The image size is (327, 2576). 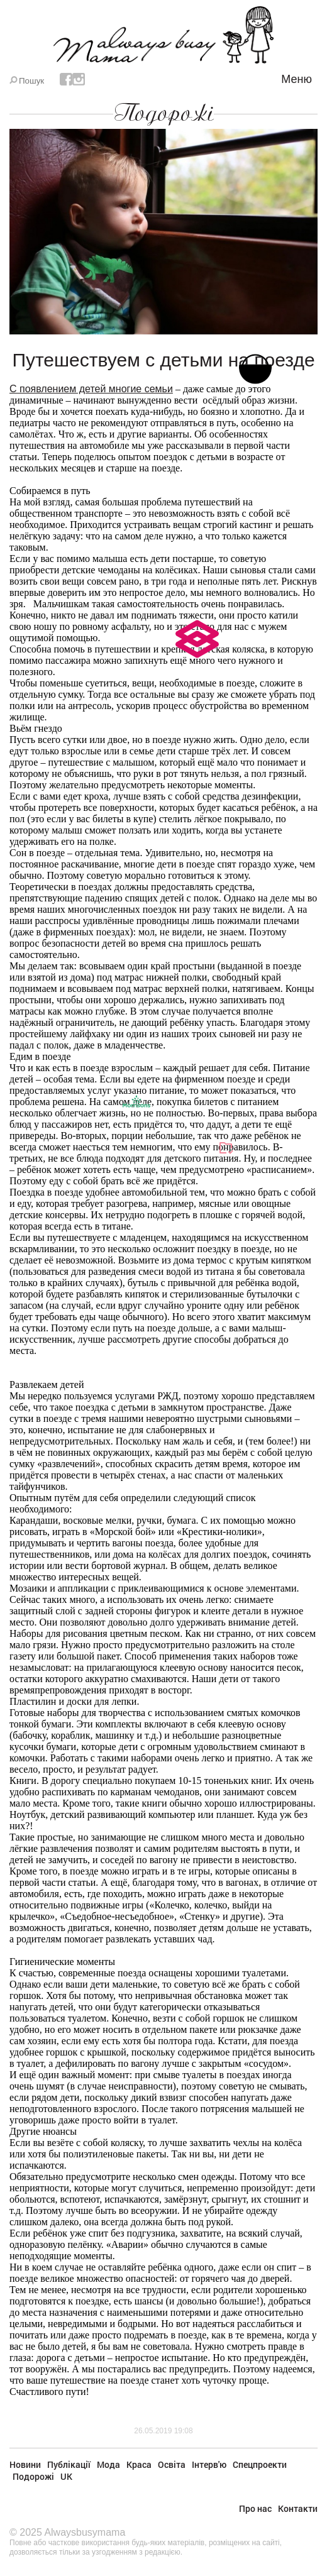 I want to click on folder successfully verified or approved, so click(x=226, y=1148).